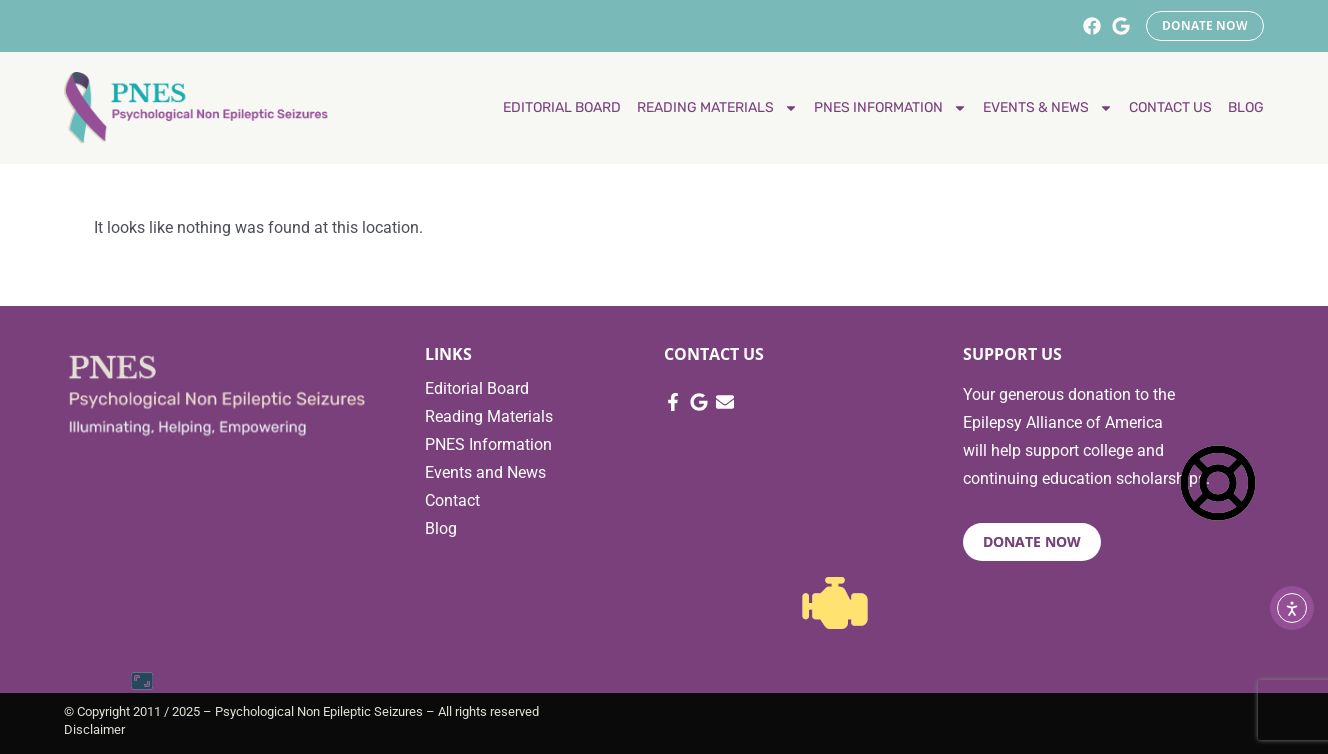 Image resolution: width=1328 pixels, height=754 pixels. What do you see at coordinates (835, 603) in the screenshot?
I see `access engine or motor settings` at bounding box center [835, 603].